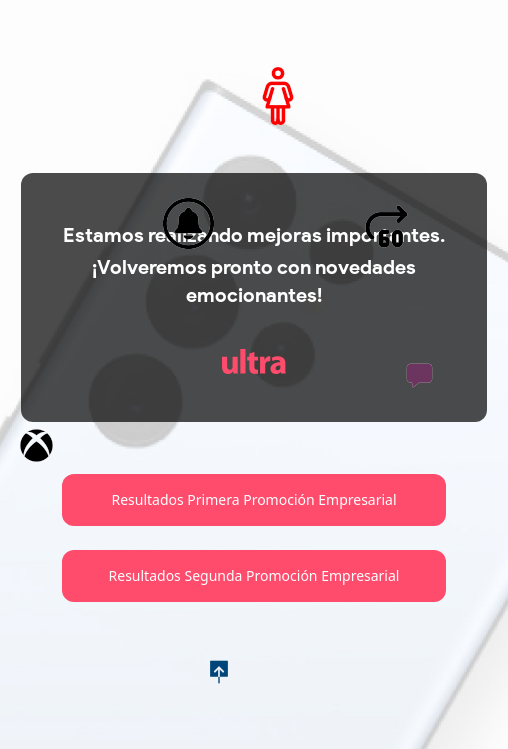 This screenshot has width=508, height=749. Describe the element at coordinates (219, 672) in the screenshot. I see `upload or push content to a server` at that location.